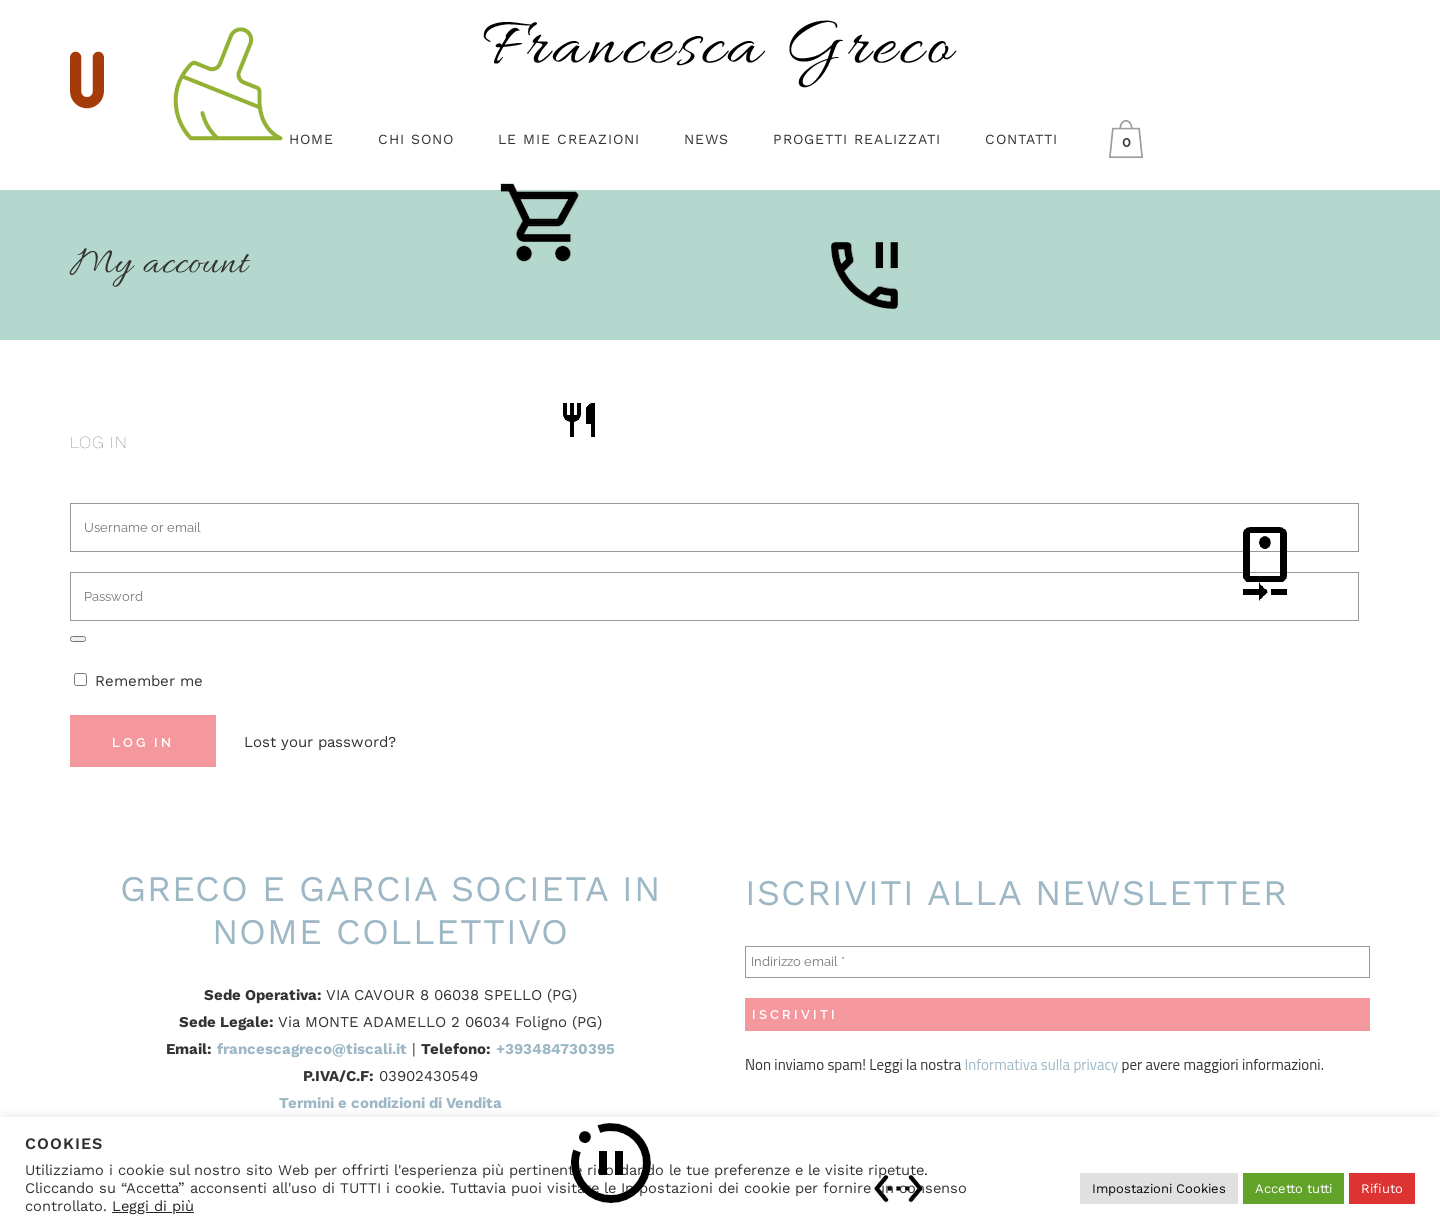 The image size is (1440, 1229). I want to click on indicates an item starting with the letter u, so click(87, 80).